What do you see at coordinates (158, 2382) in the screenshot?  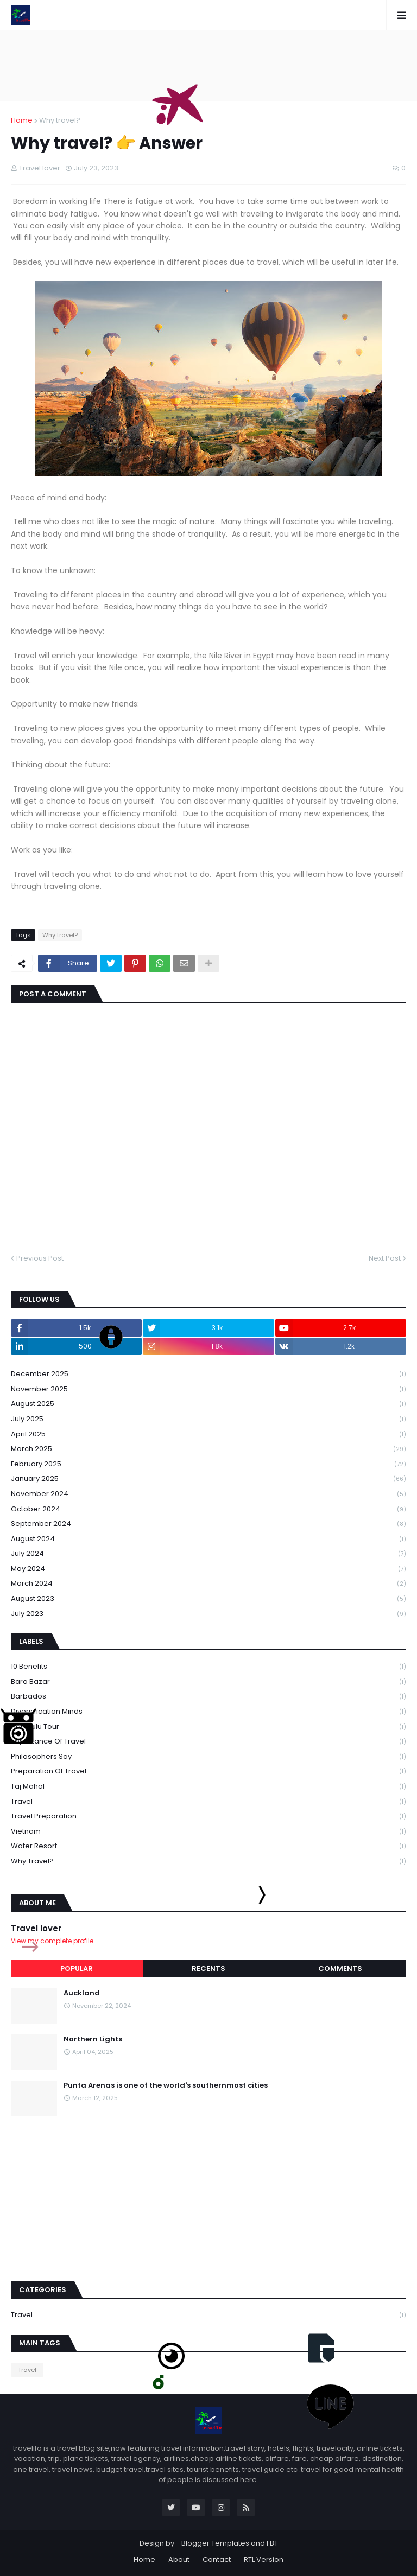 I see `open depositphotos stock image library` at bounding box center [158, 2382].